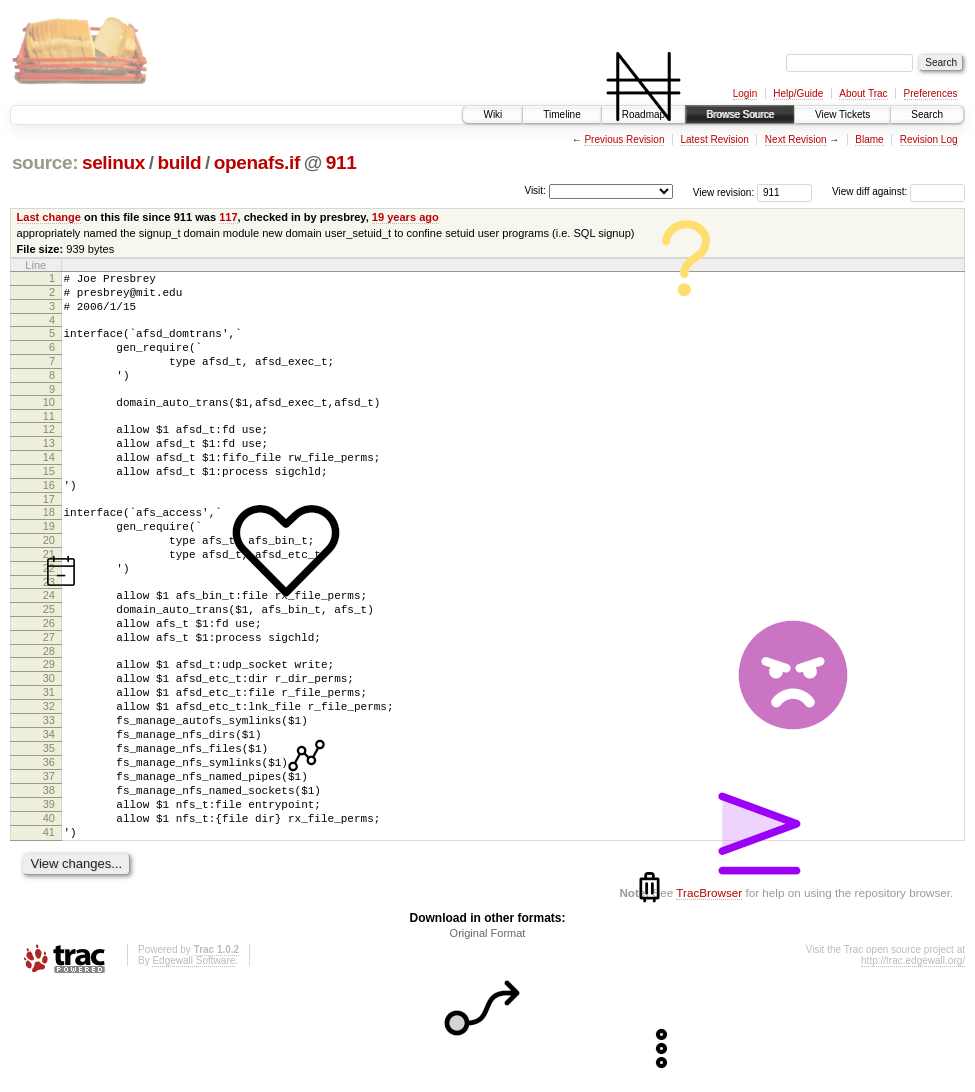 This screenshot has height=1092, width=975. I want to click on indicates Nigerian naira currency, so click(643, 86).